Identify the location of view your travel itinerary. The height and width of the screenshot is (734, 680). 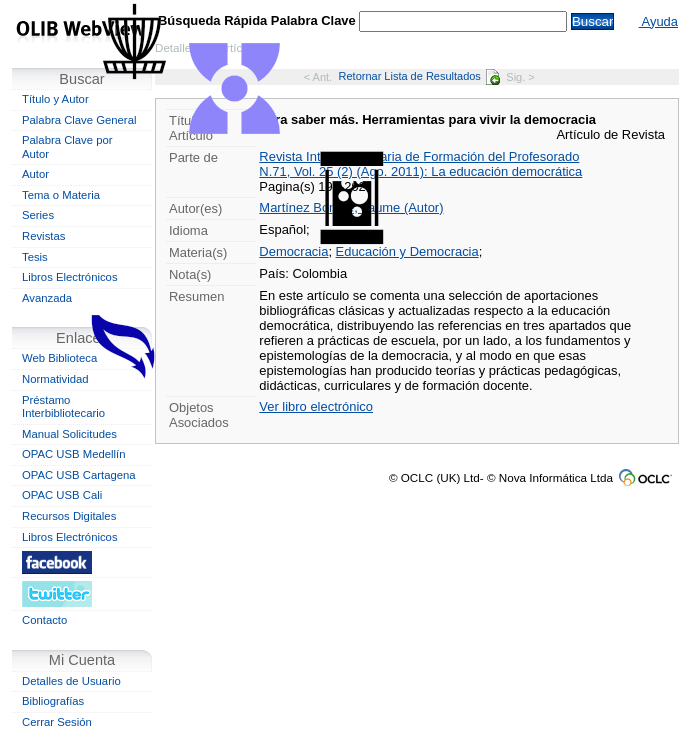
(123, 347).